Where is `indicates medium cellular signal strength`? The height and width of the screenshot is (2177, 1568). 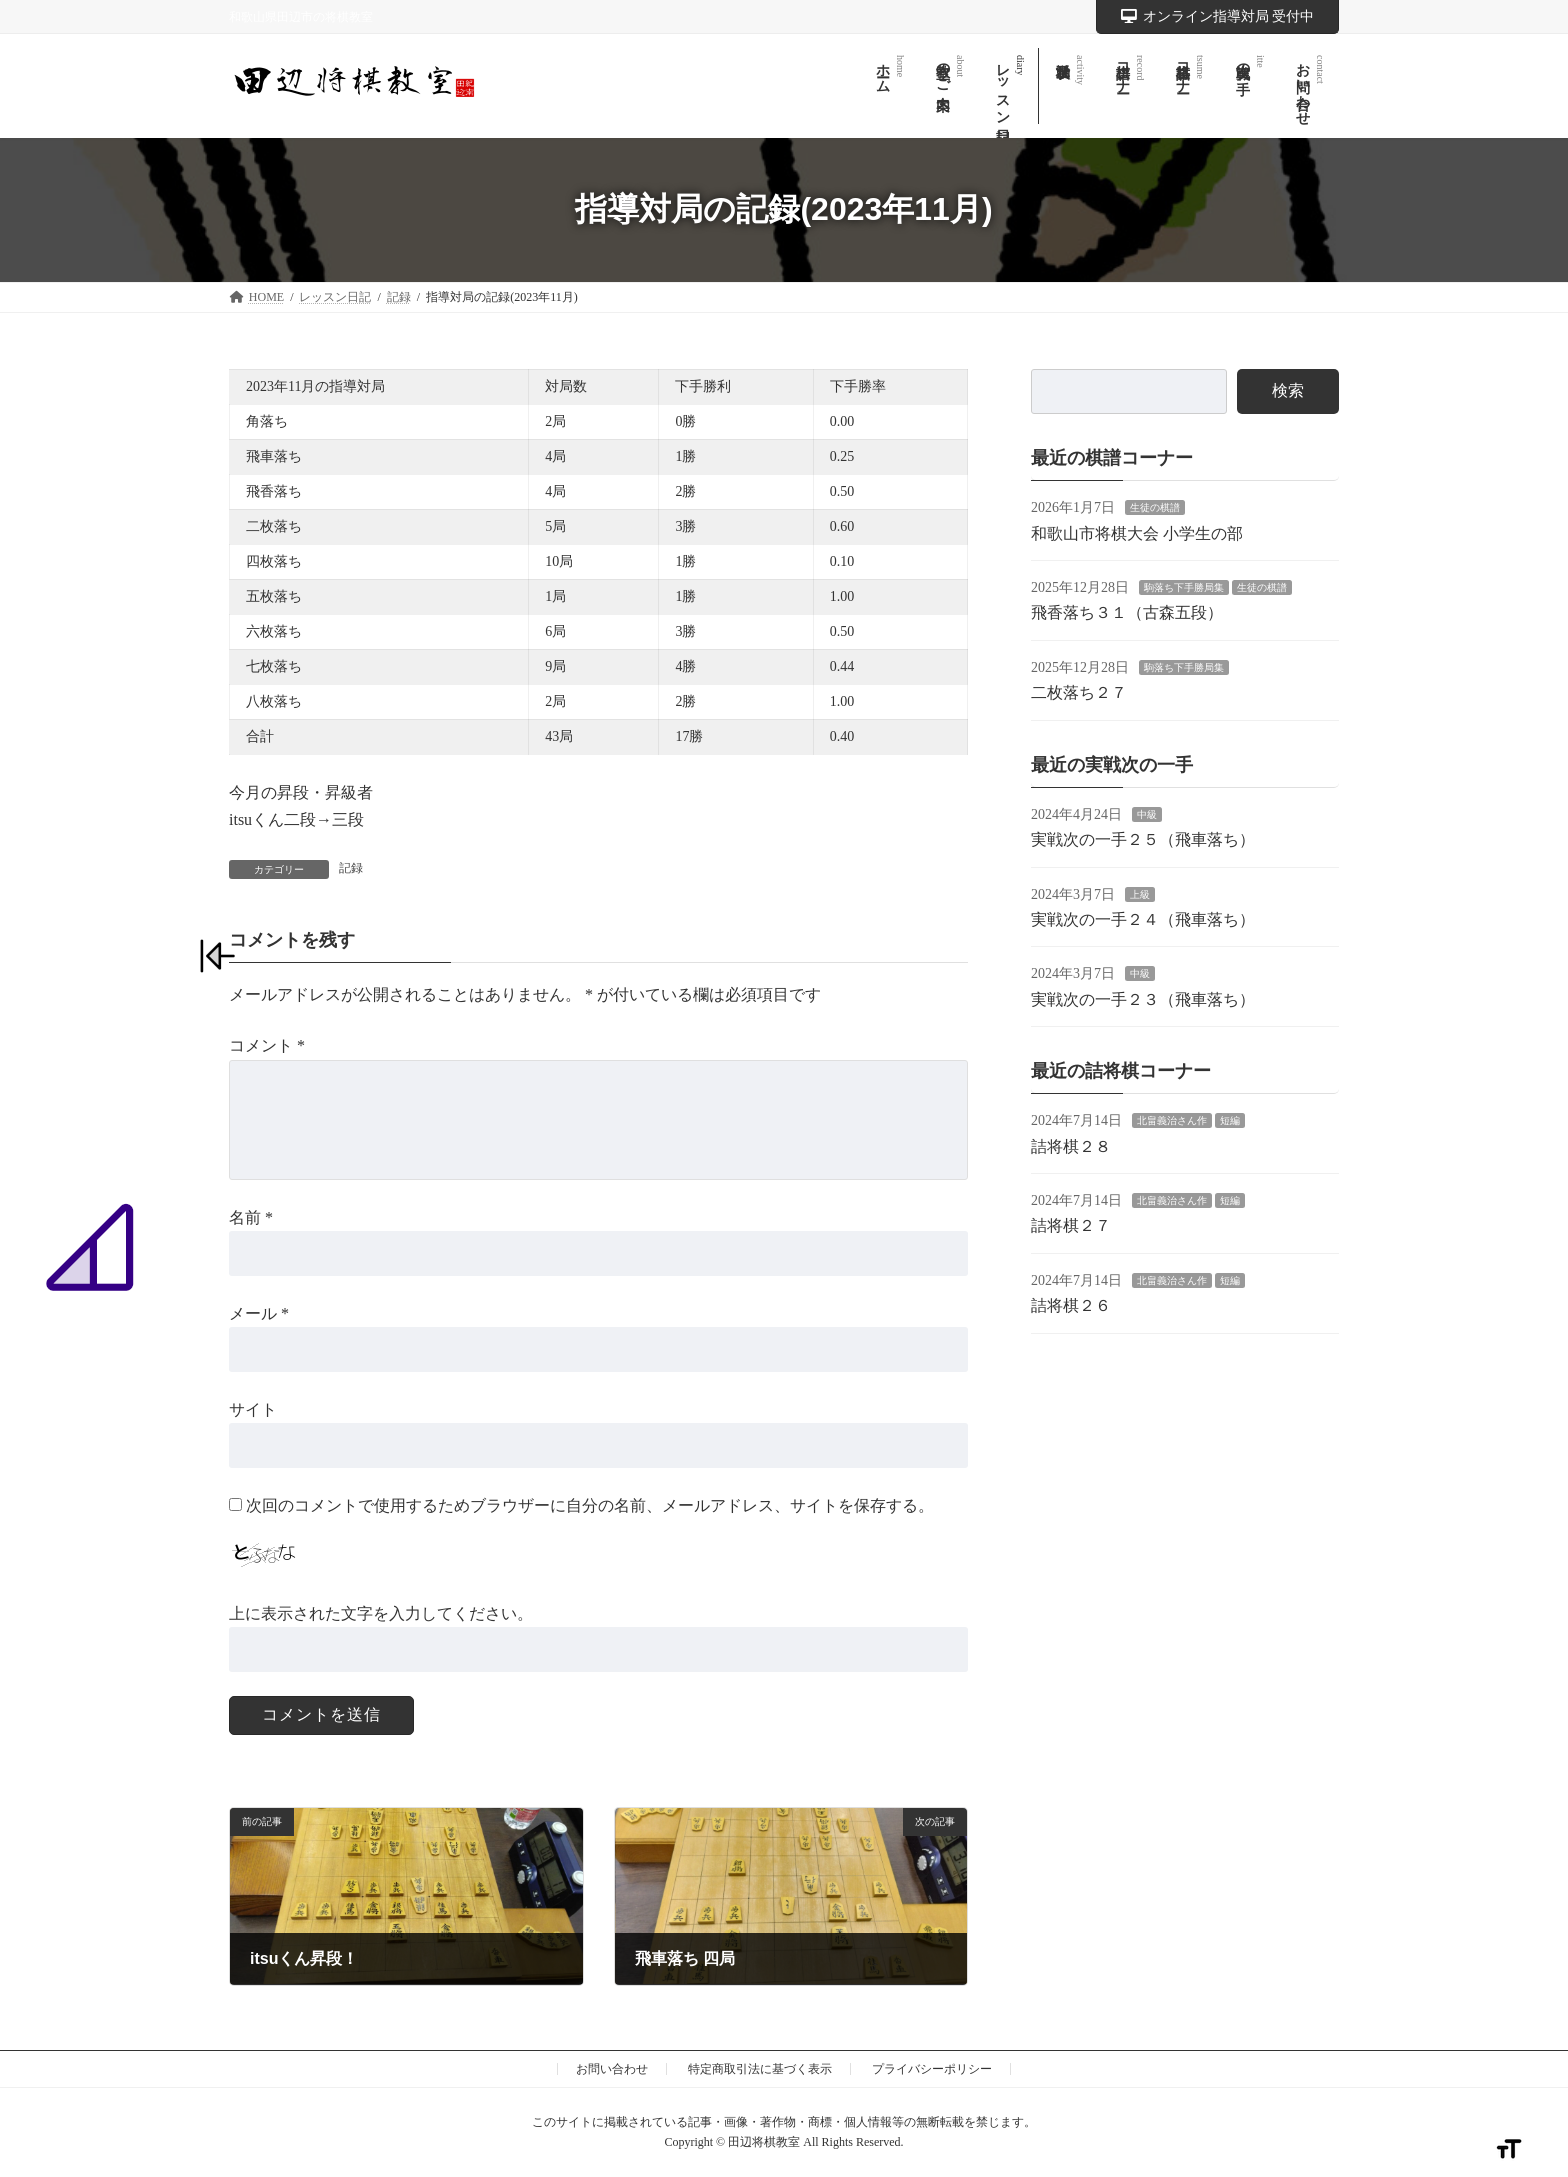
indicates medium cellular signal strength is located at coordinates (97, 1251).